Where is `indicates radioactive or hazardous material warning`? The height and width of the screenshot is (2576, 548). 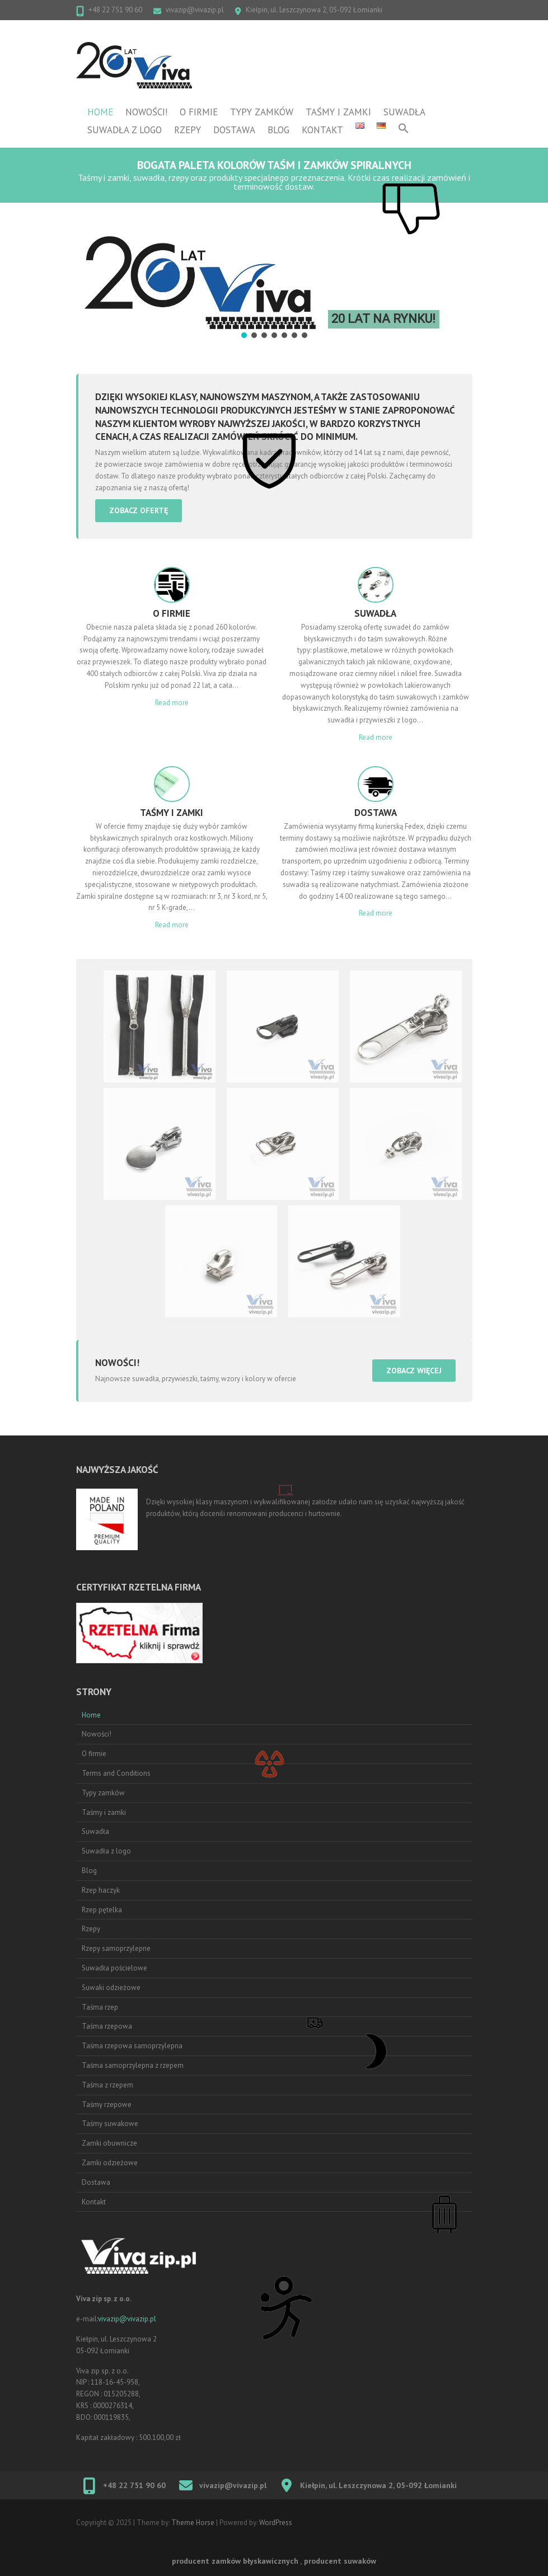
indicates radioactive or hazardous material warning is located at coordinates (269, 1763).